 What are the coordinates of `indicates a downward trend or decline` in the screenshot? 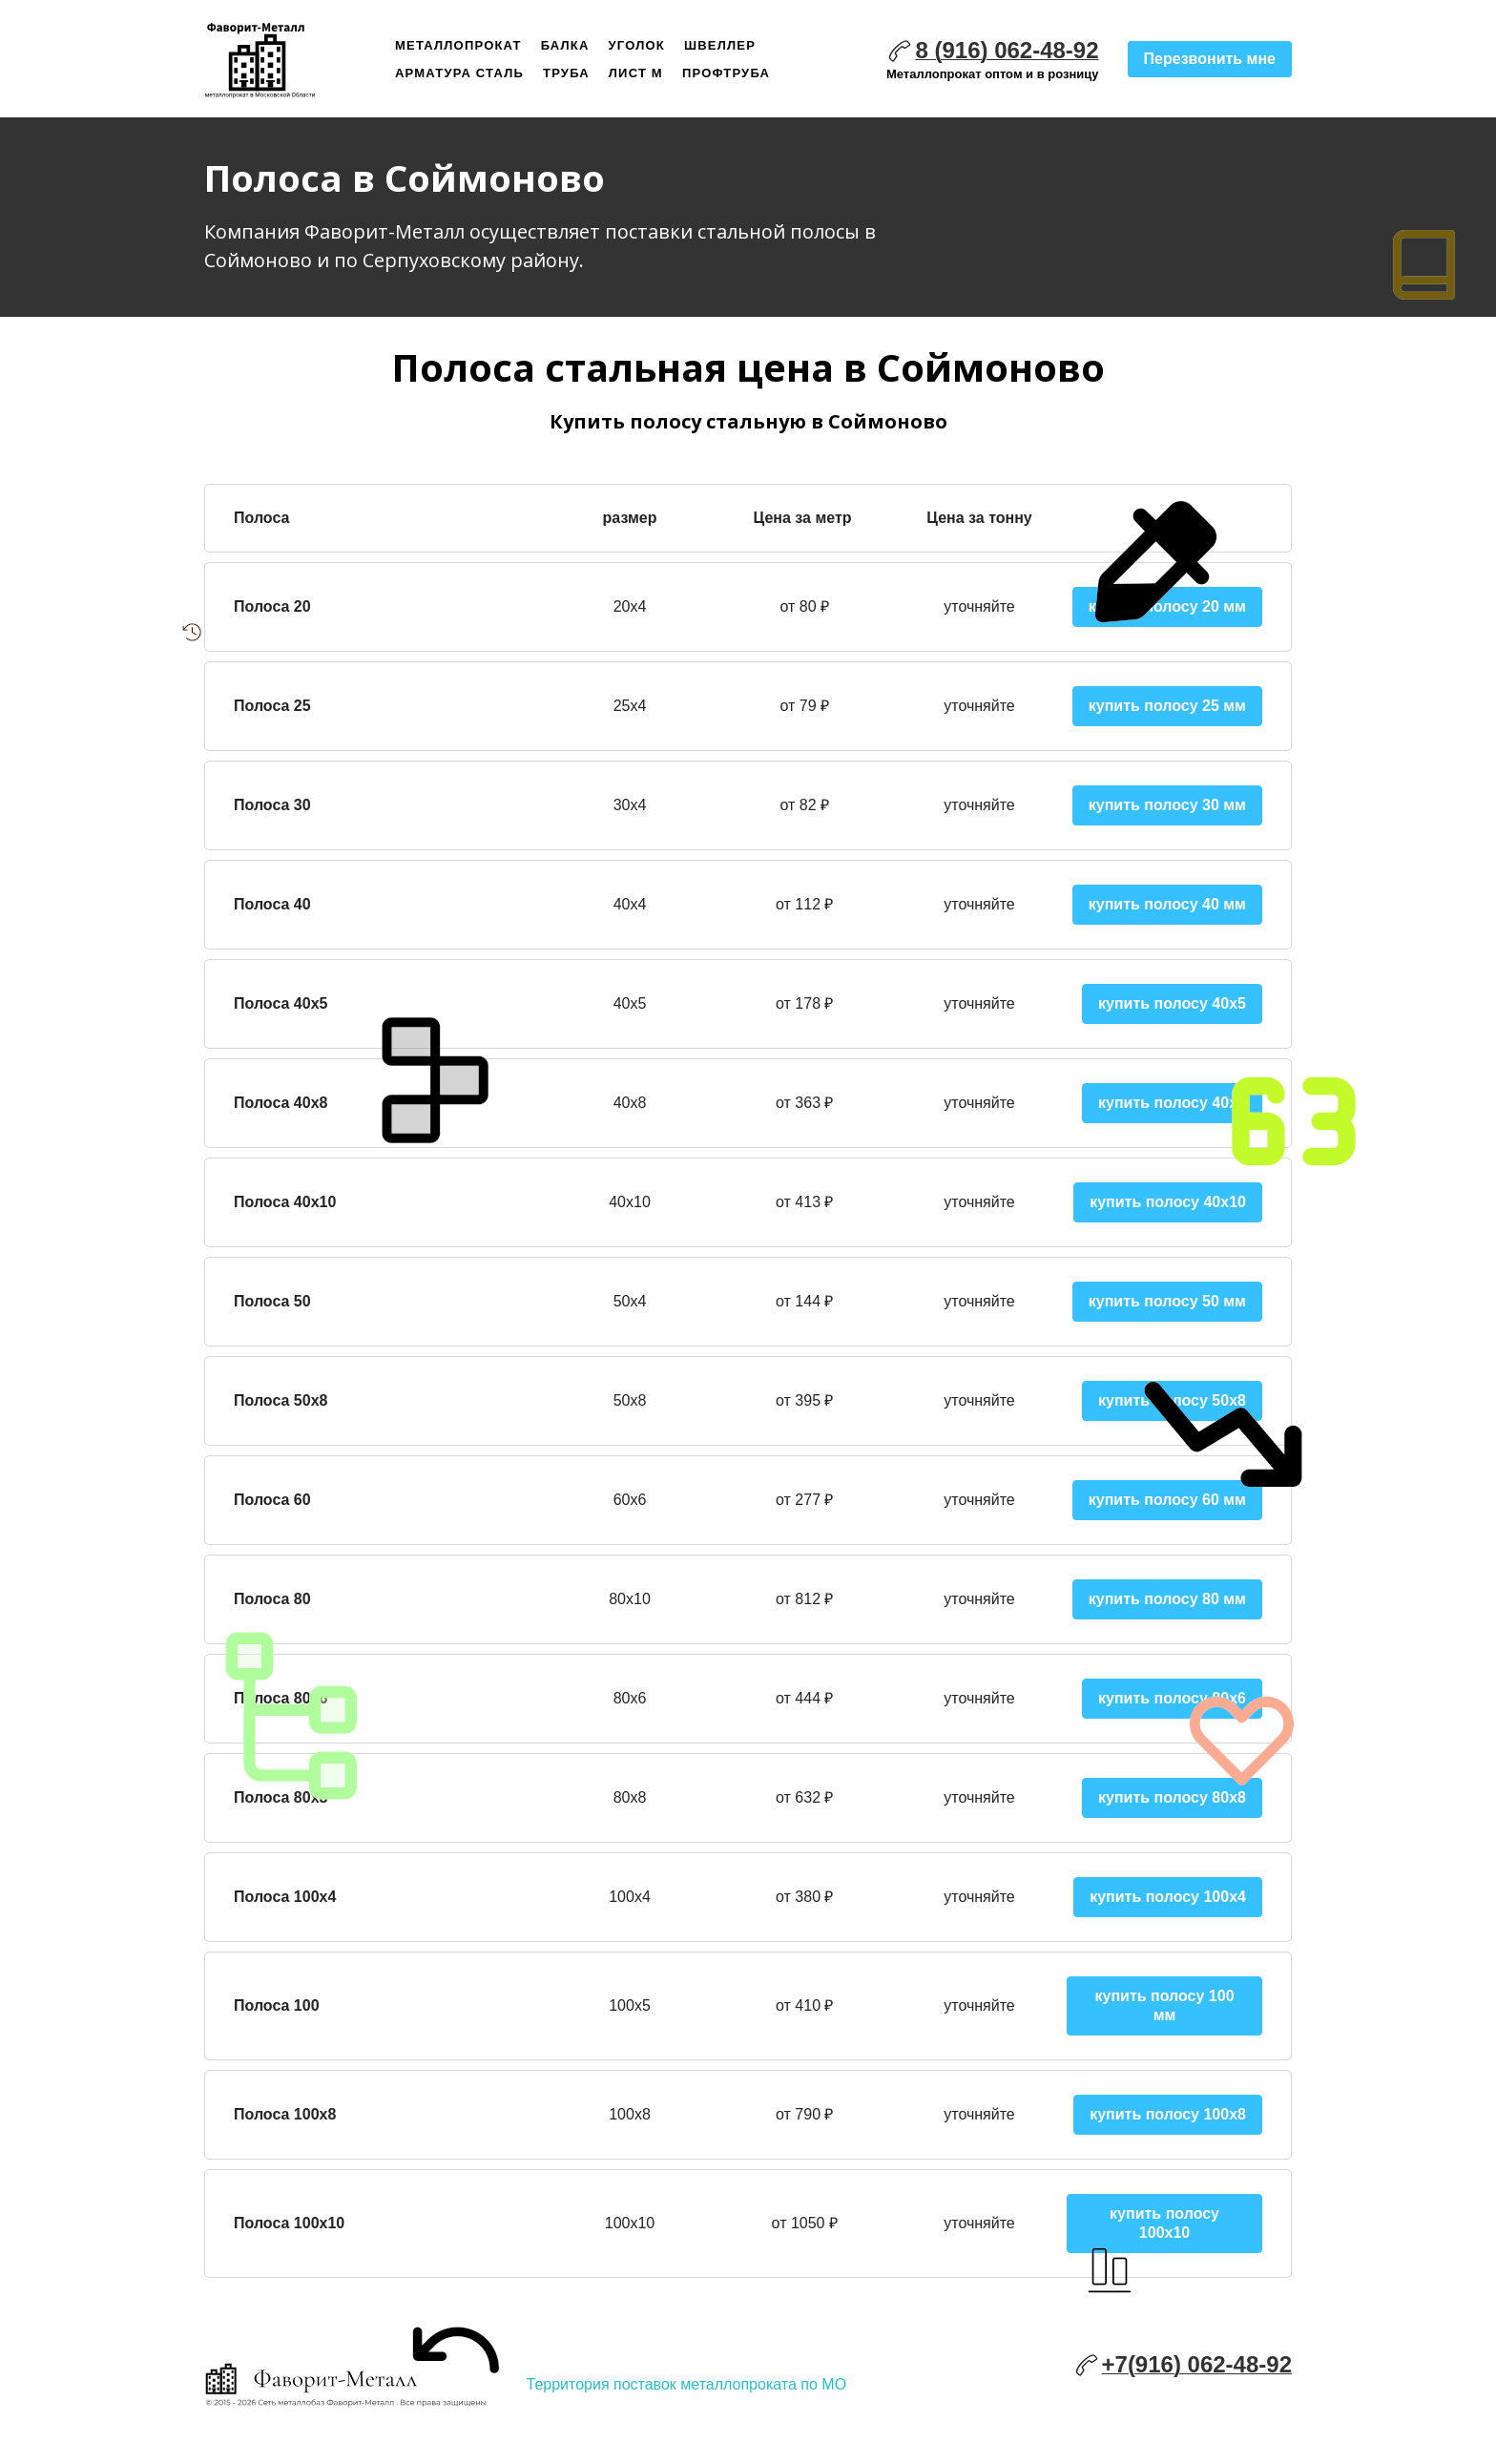 It's located at (1223, 1434).